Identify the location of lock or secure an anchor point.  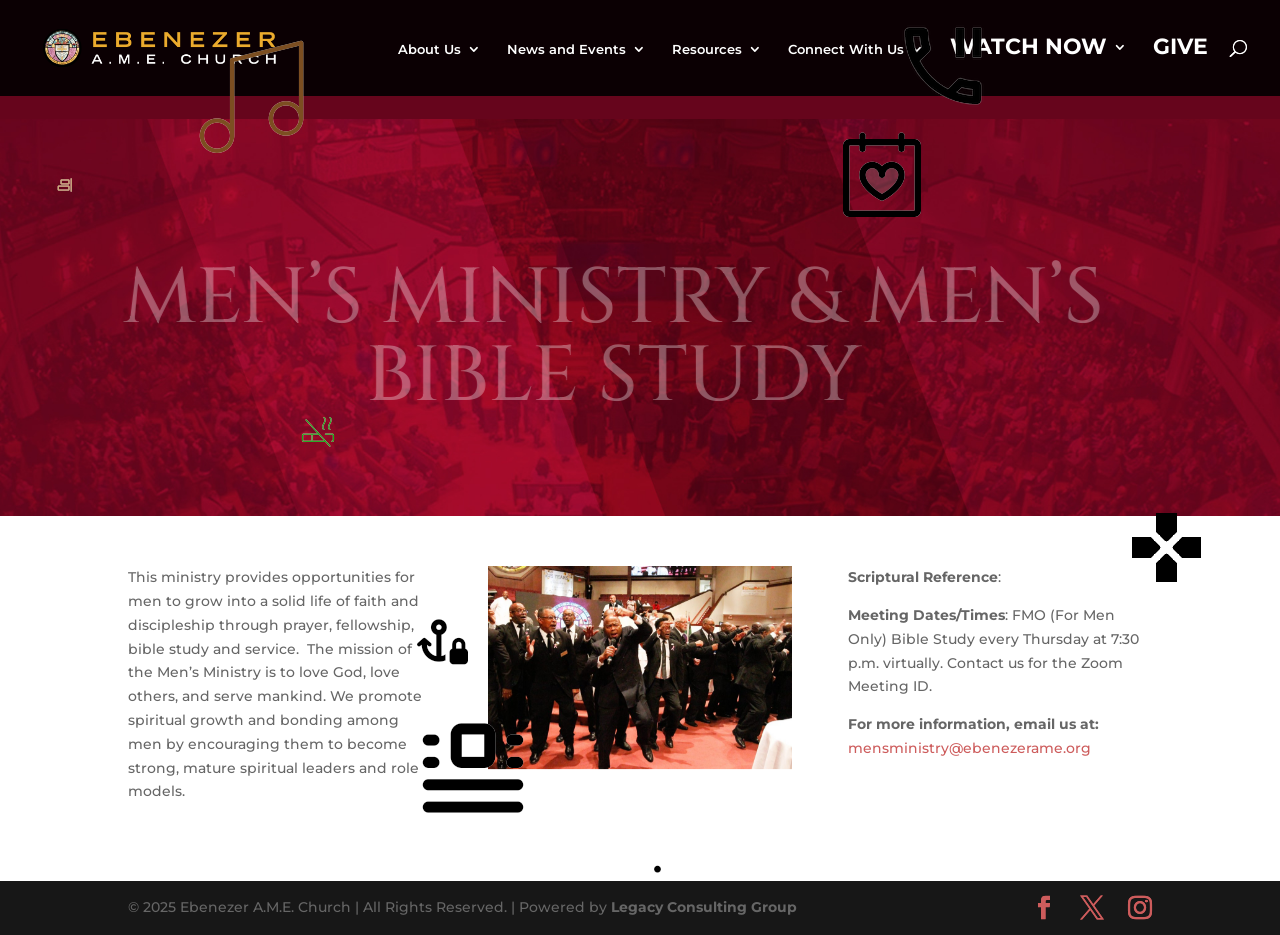
(441, 640).